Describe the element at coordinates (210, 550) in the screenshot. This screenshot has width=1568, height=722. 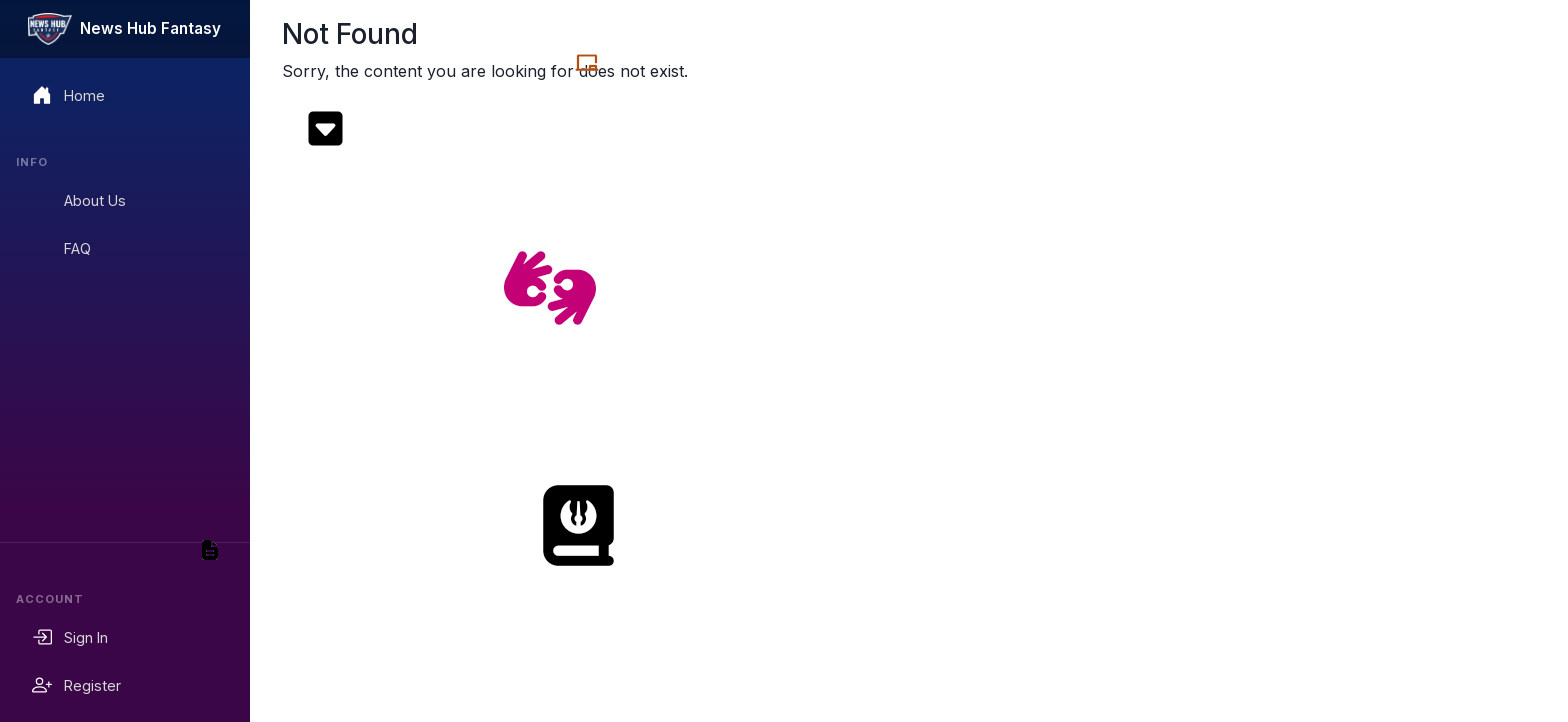
I see `view file details or description` at that location.